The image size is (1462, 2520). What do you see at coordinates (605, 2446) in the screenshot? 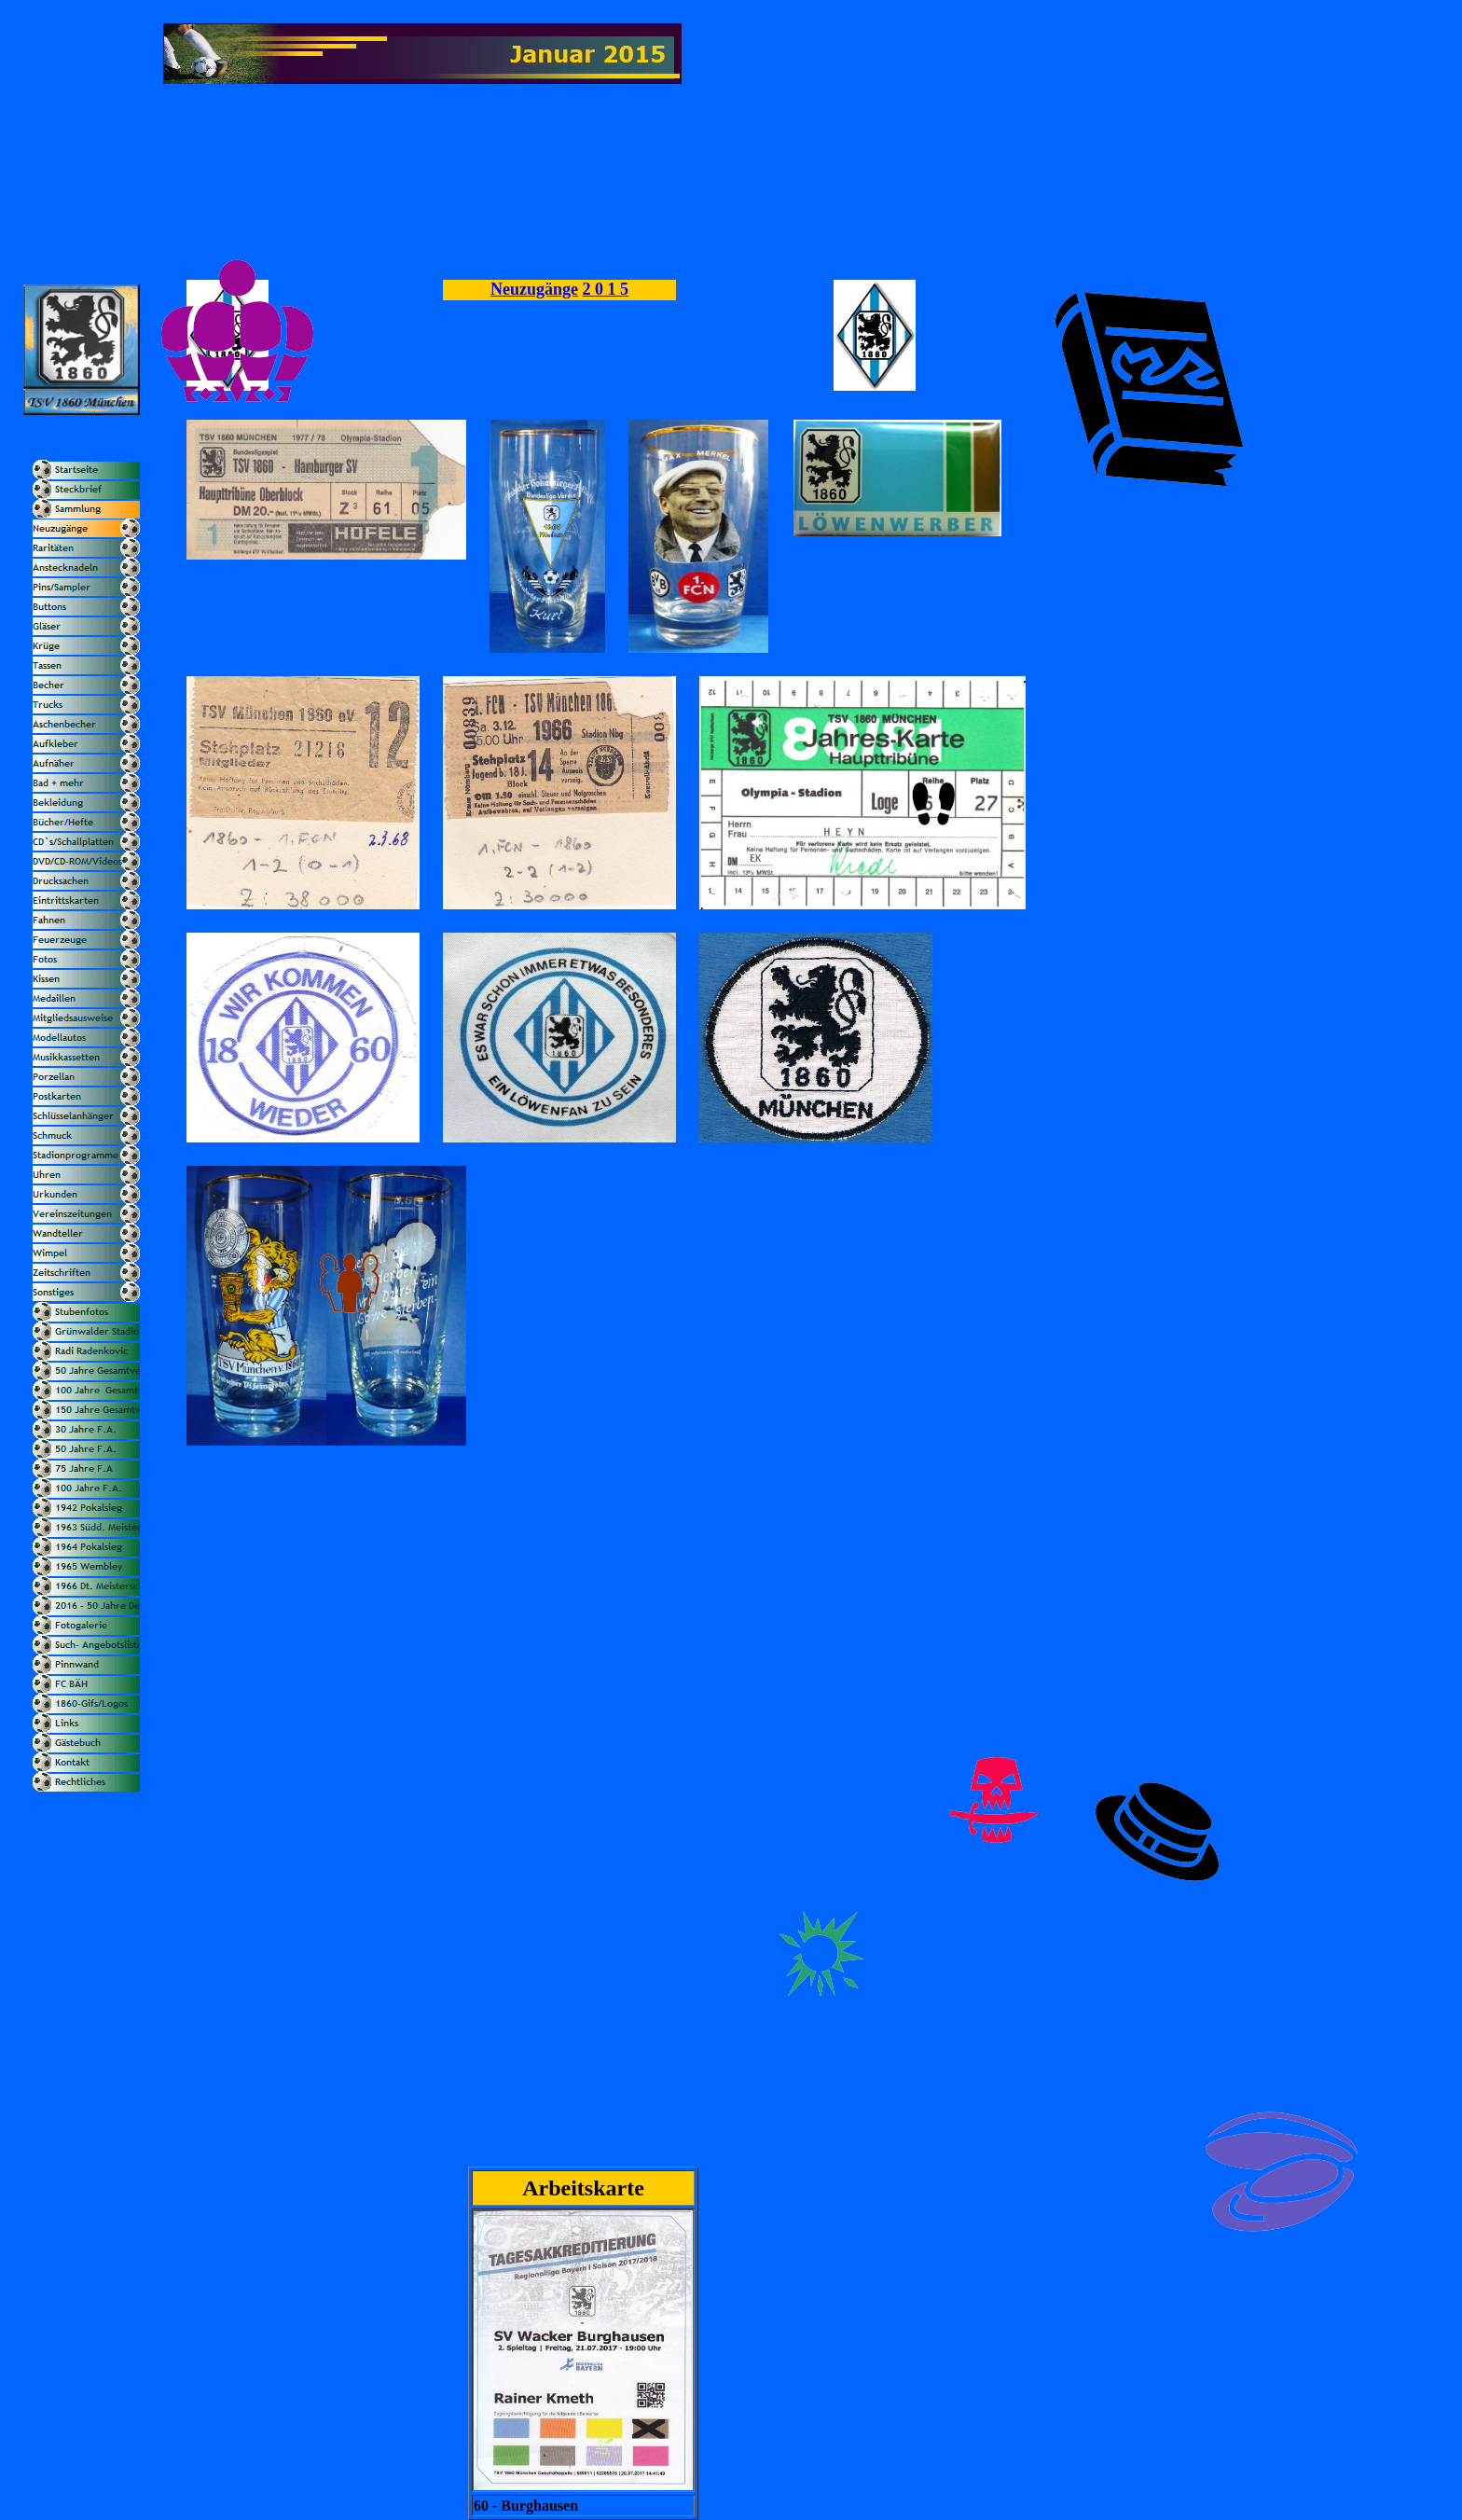
I see `indicates an item or character has escaped` at bounding box center [605, 2446].